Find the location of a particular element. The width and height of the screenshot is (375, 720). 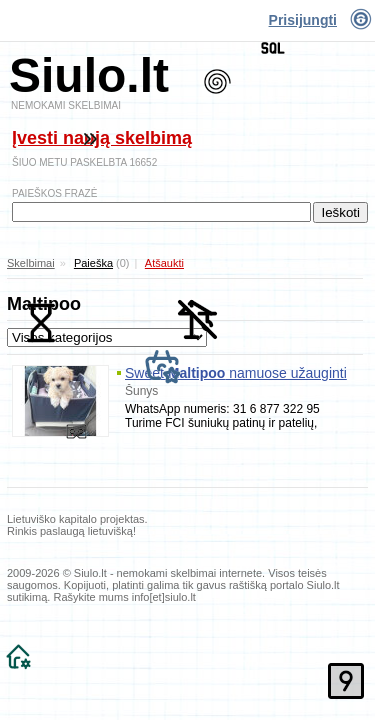

construction crane disabled or unavailable is located at coordinates (197, 319).